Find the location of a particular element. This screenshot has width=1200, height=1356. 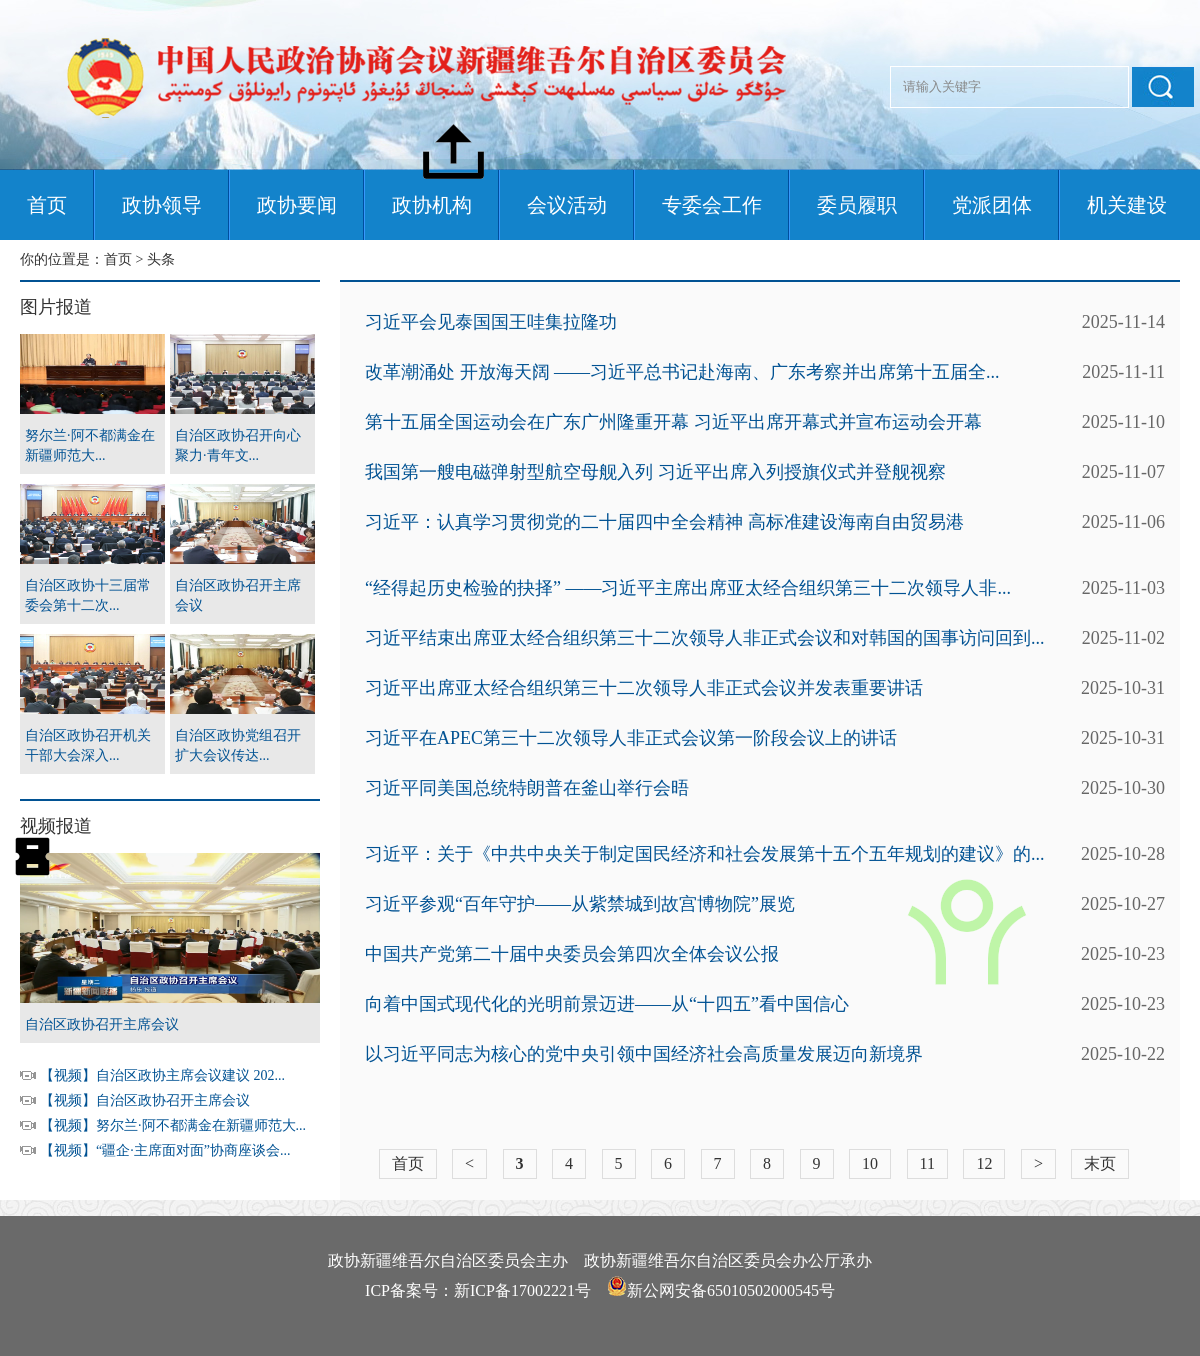

apply a coupon or discount code is located at coordinates (32, 856).